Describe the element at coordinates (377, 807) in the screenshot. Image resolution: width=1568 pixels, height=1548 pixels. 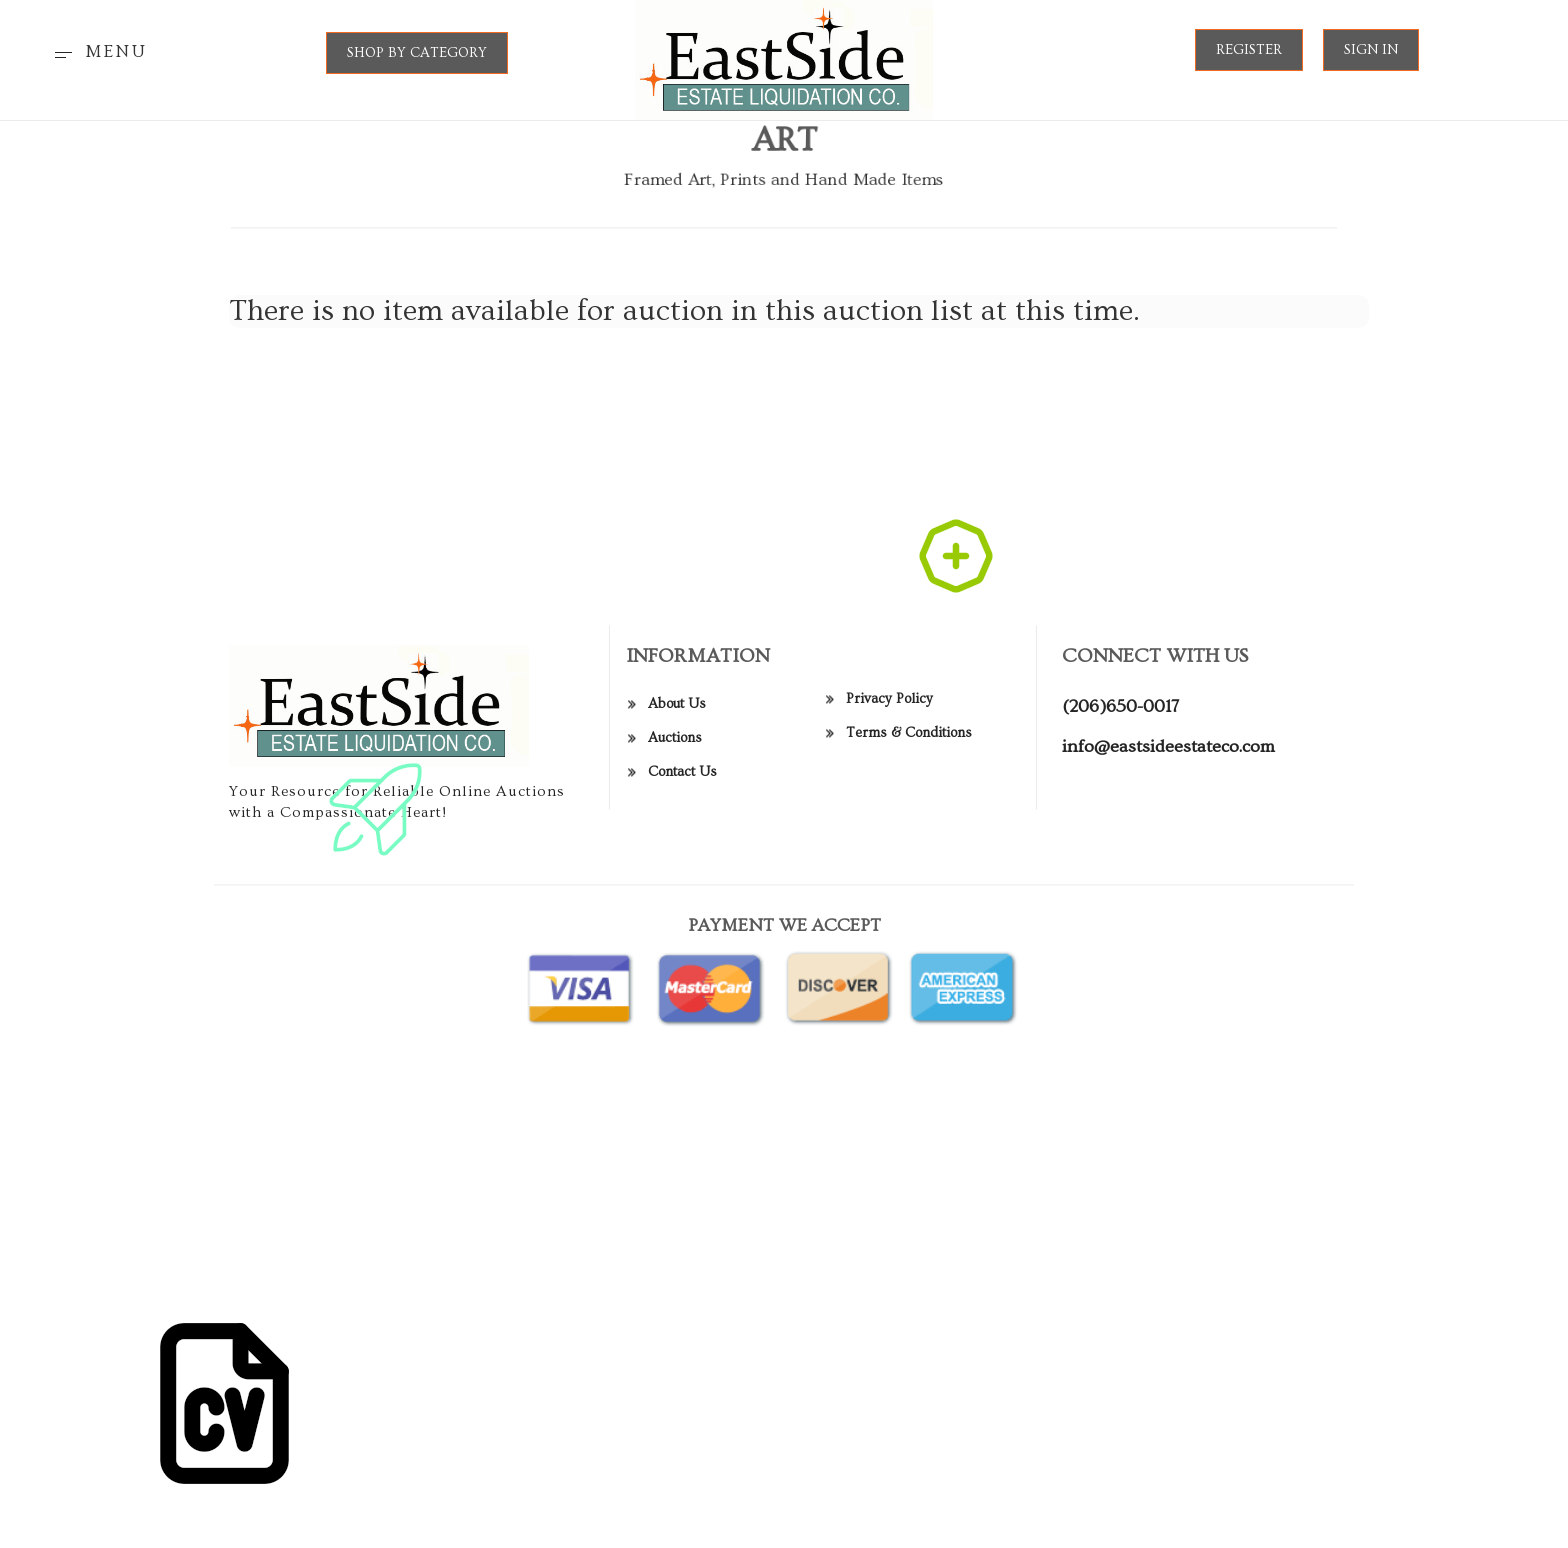
I see `launch or deploy a project` at that location.